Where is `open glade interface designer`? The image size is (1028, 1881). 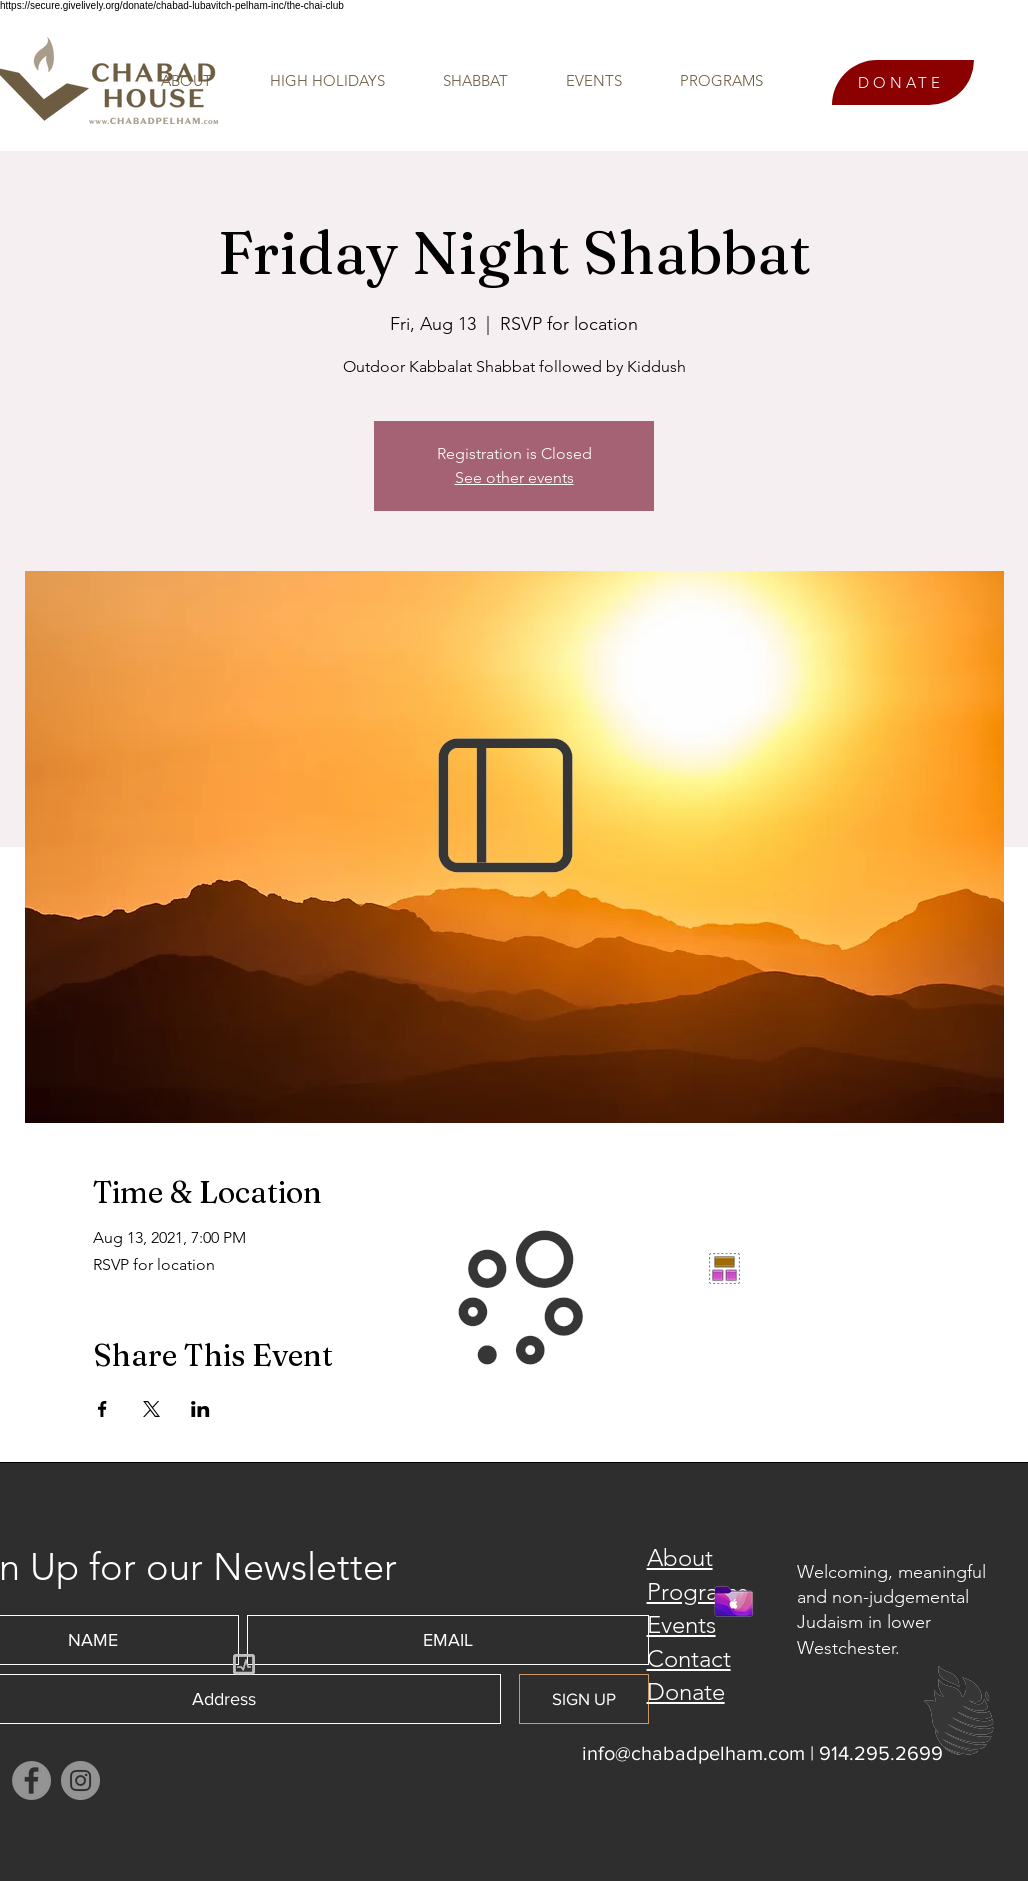
open glade interface designer is located at coordinates (958, 1710).